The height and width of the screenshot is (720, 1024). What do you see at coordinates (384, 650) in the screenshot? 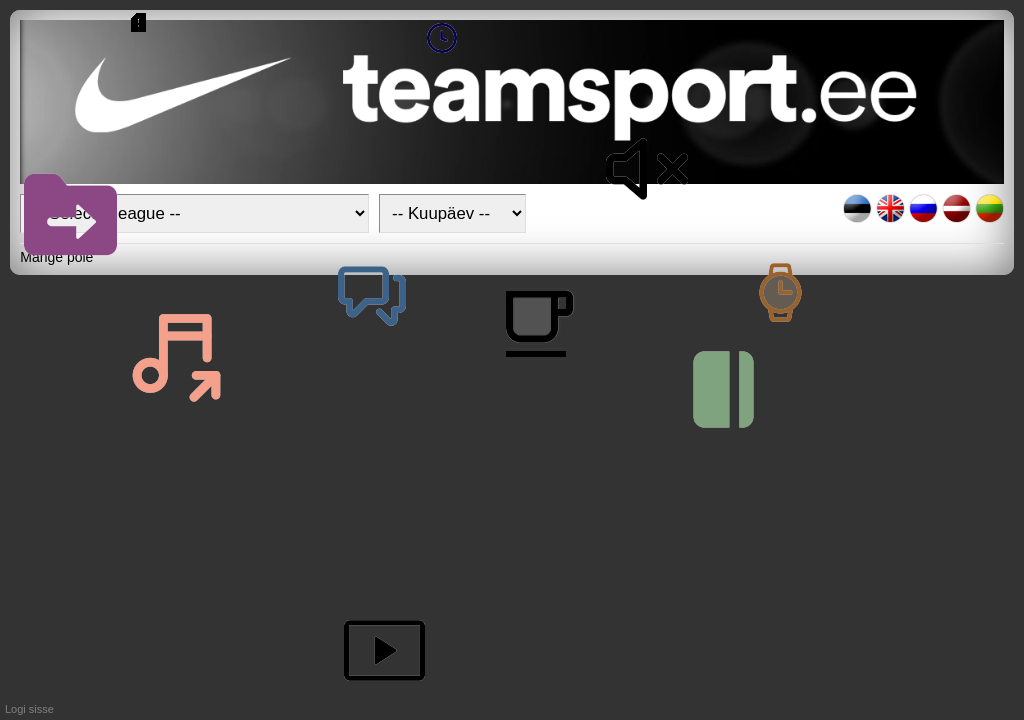
I see `play a video` at bounding box center [384, 650].